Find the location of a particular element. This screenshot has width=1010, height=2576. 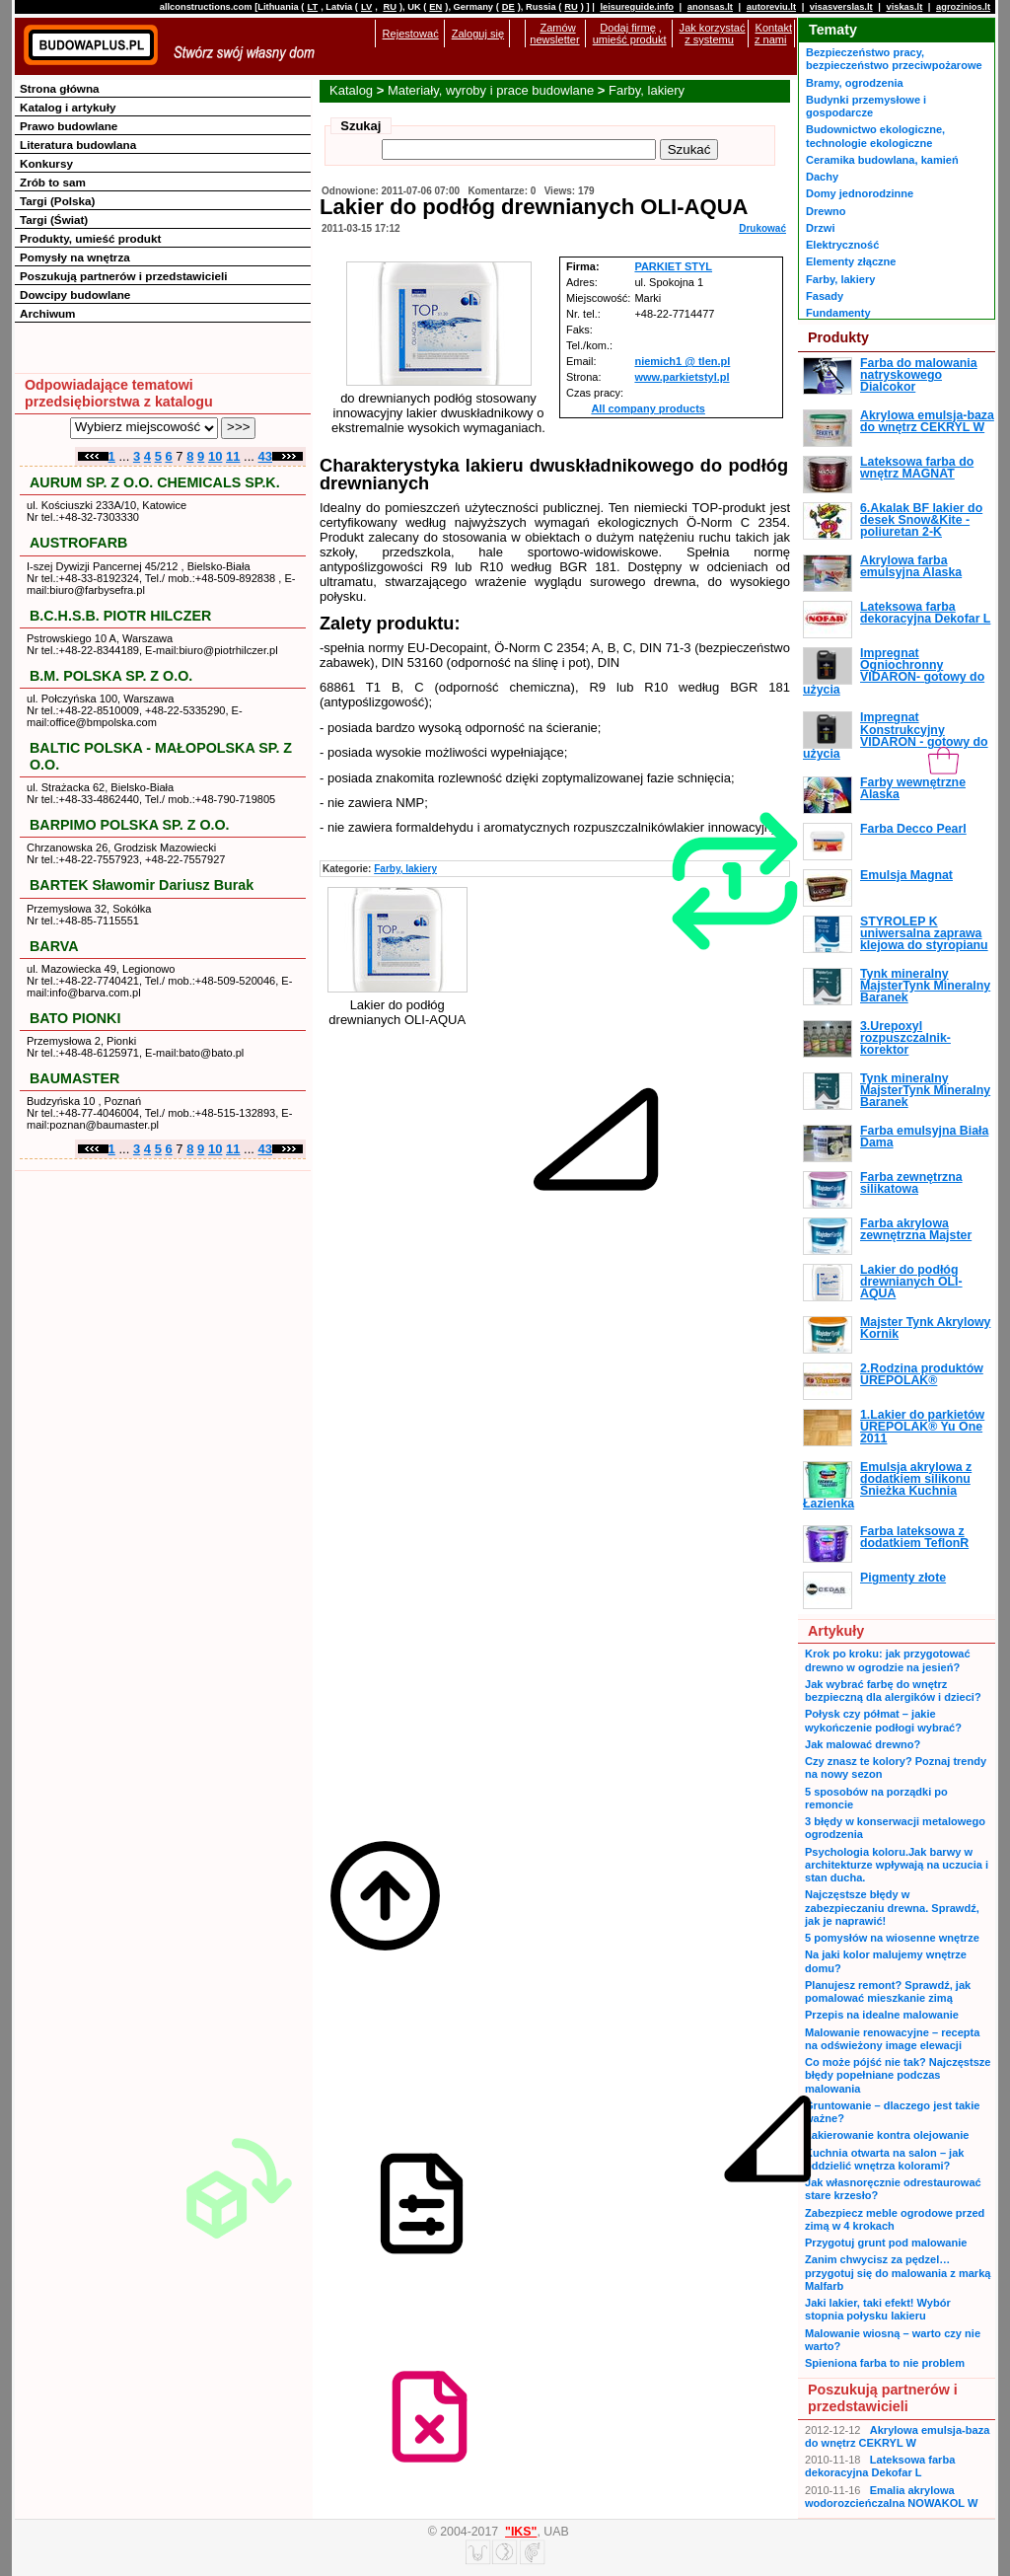

adjust file settings or preferences is located at coordinates (421, 2203).